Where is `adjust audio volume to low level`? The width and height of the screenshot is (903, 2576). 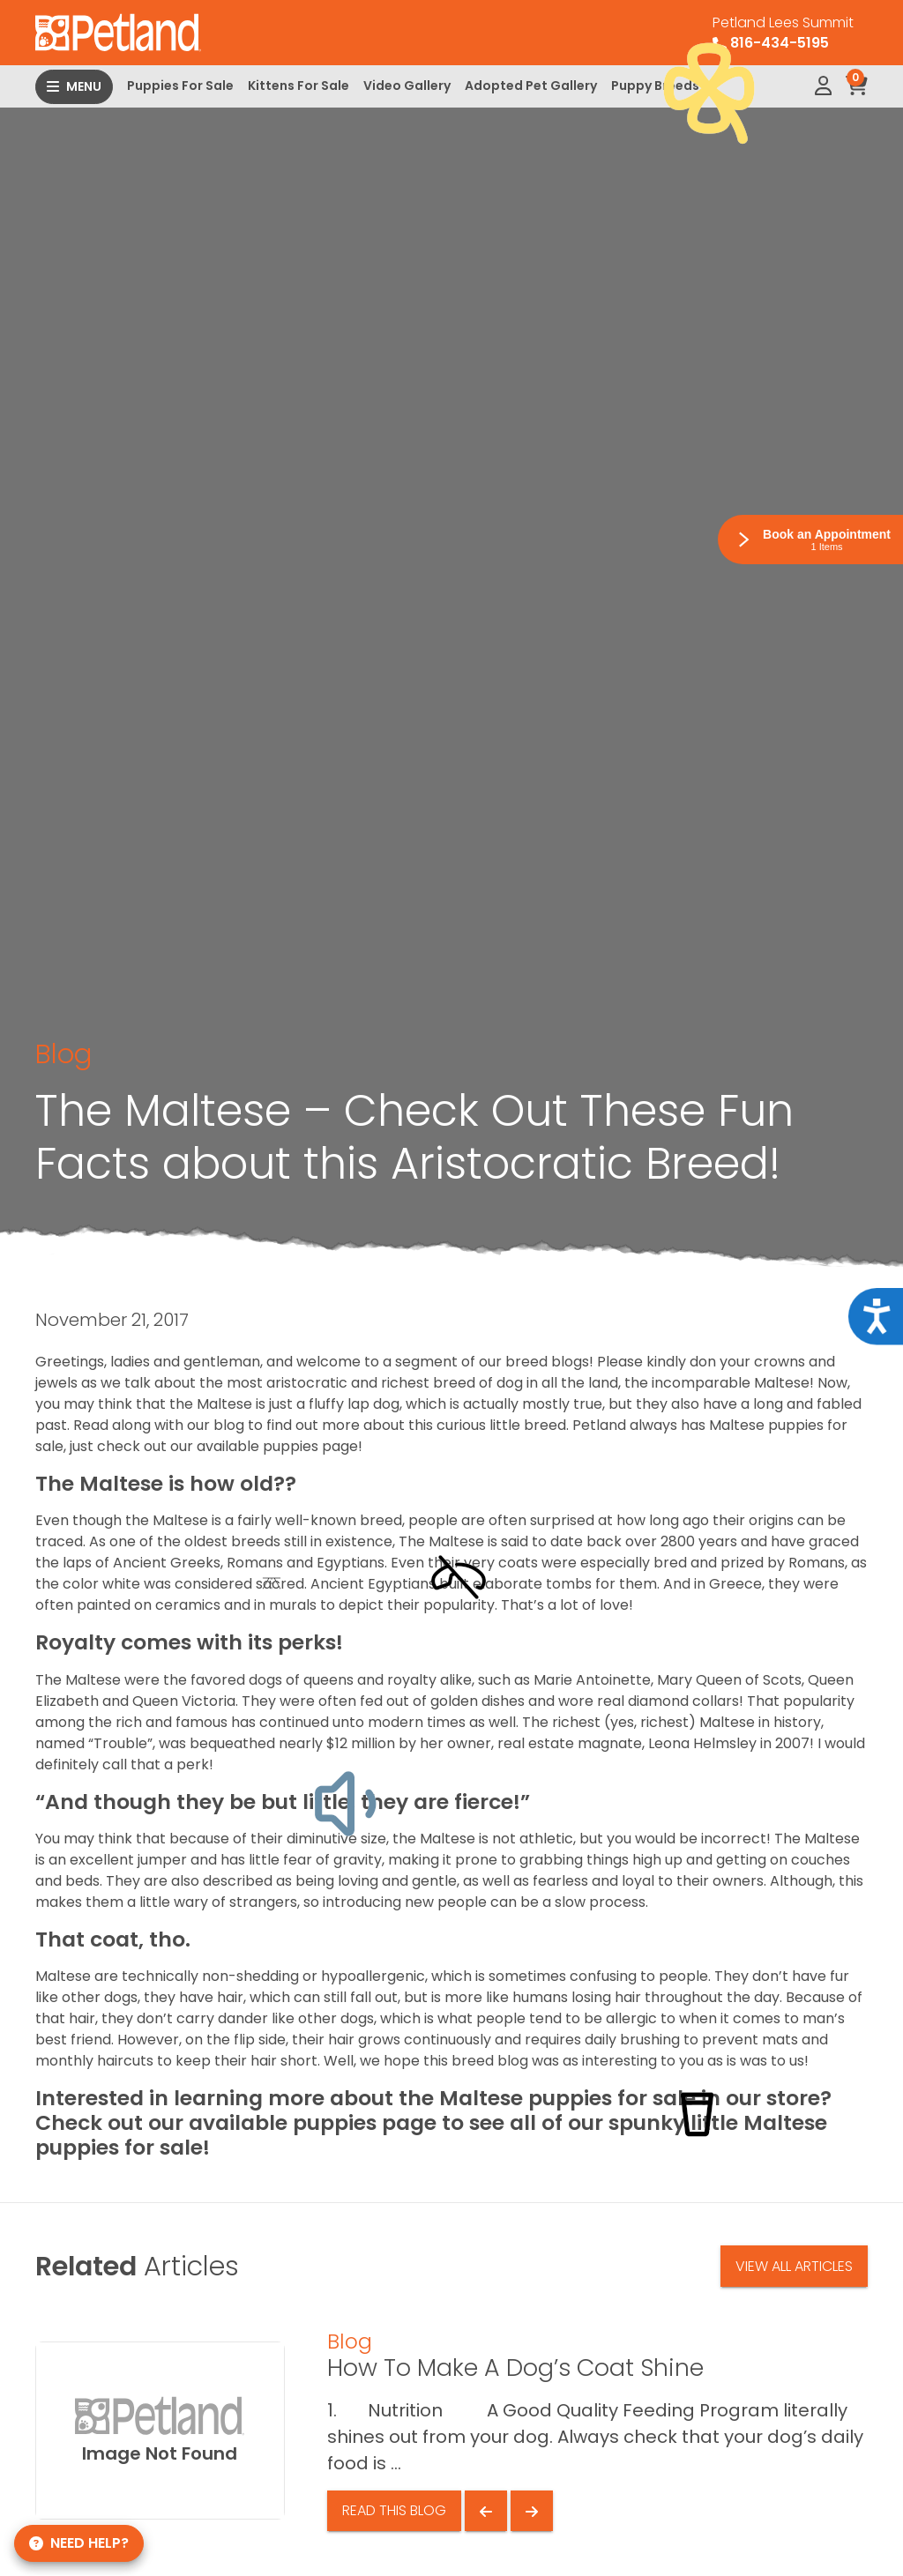 adjust audio volume to low level is located at coordinates (354, 1804).